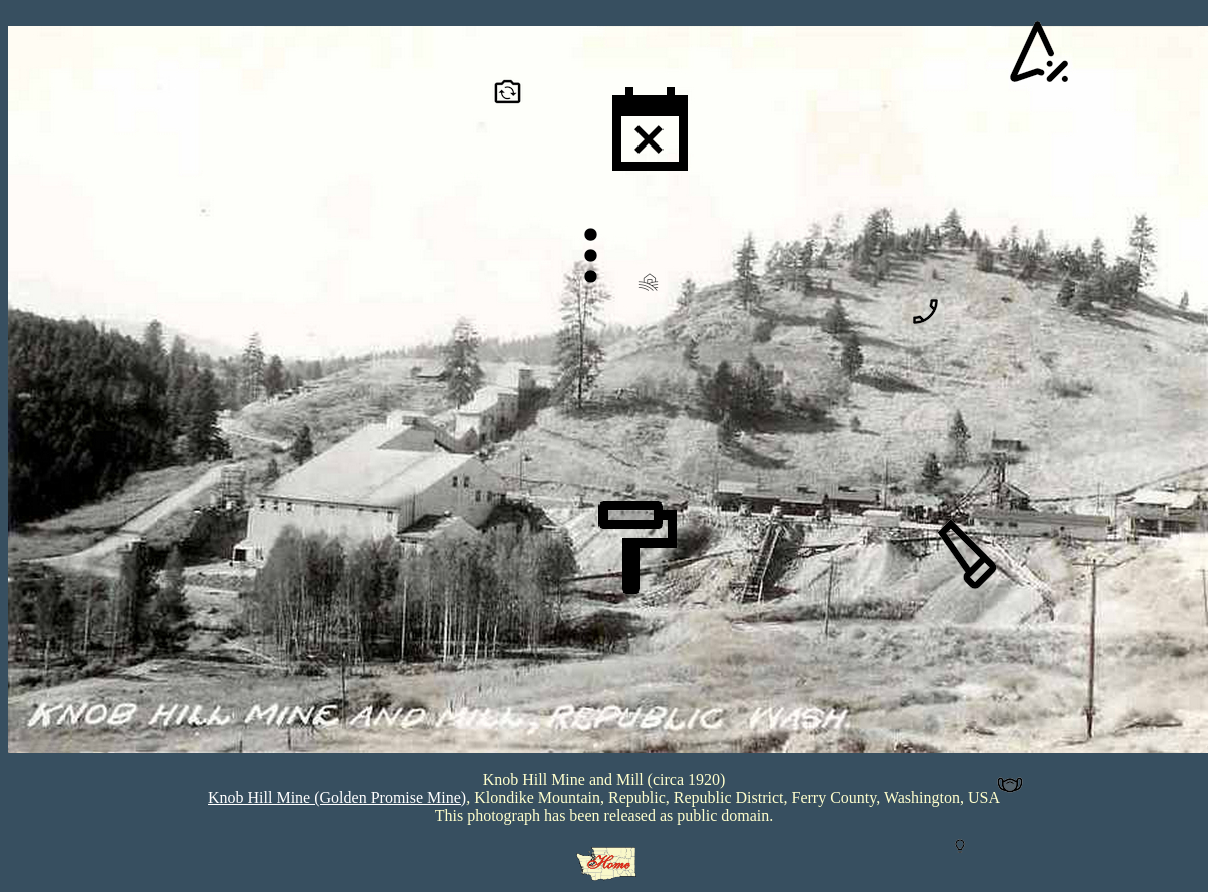 This screenshot has height=892, width=1208. Describe the element at coordinates (507, 91) in the screenshot. I see `switch between front and rear camera` at that location.